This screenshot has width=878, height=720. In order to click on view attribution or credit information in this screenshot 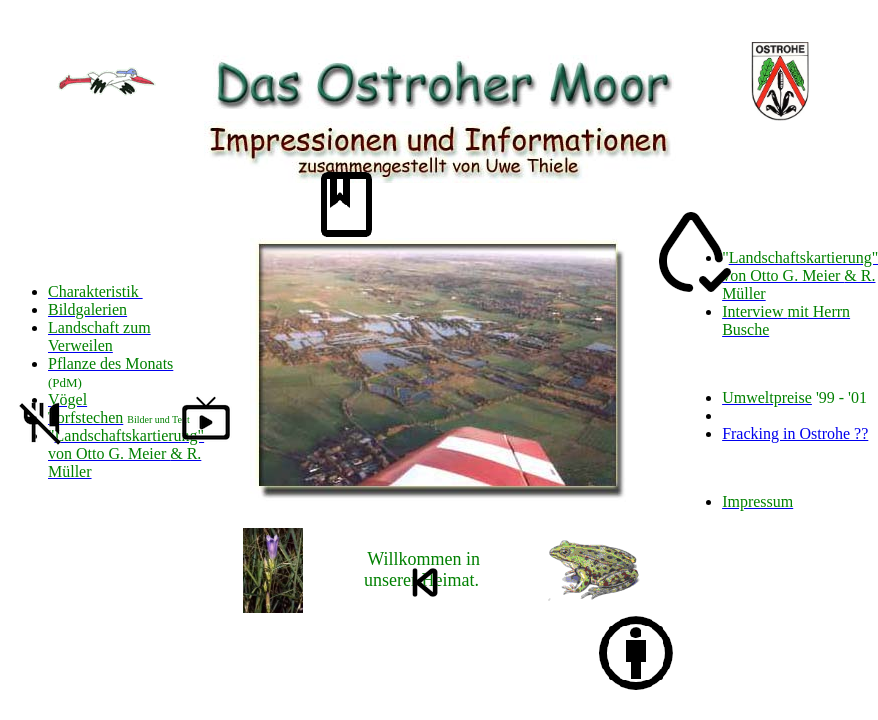, I will do `click(636, 653)`.